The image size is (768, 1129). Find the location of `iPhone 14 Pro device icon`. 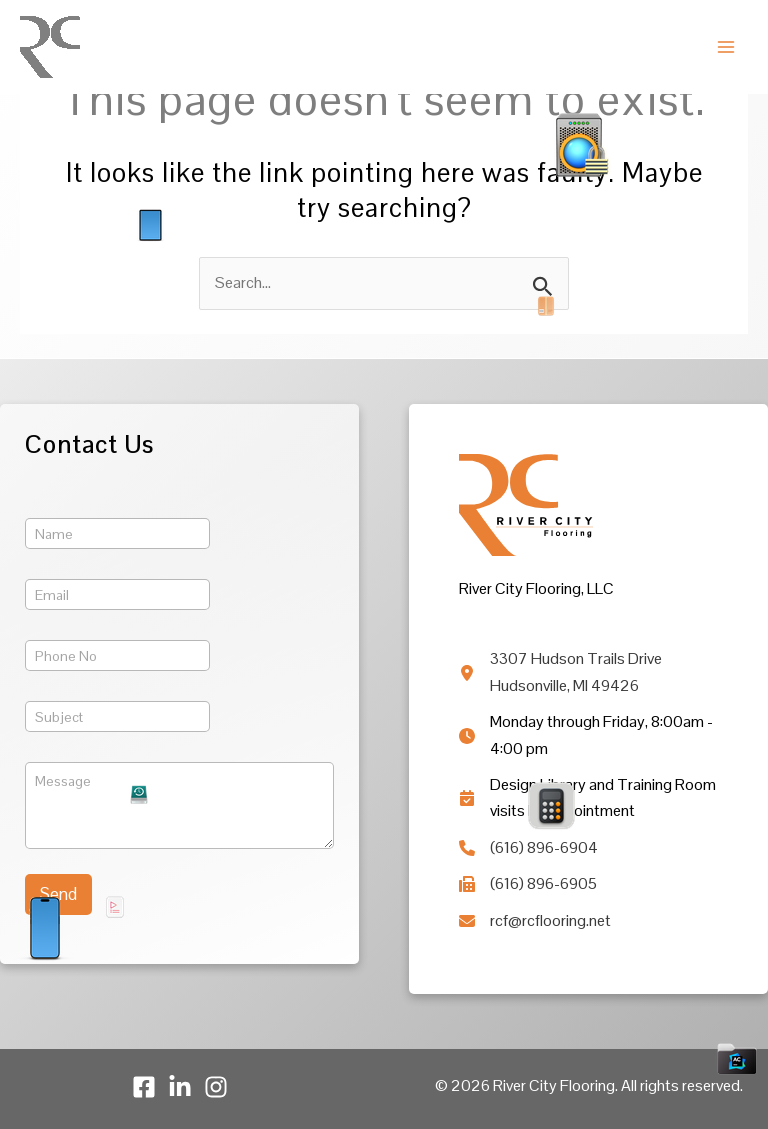

iPhone 14 Pro device icon is located at coordinates (45, 929).